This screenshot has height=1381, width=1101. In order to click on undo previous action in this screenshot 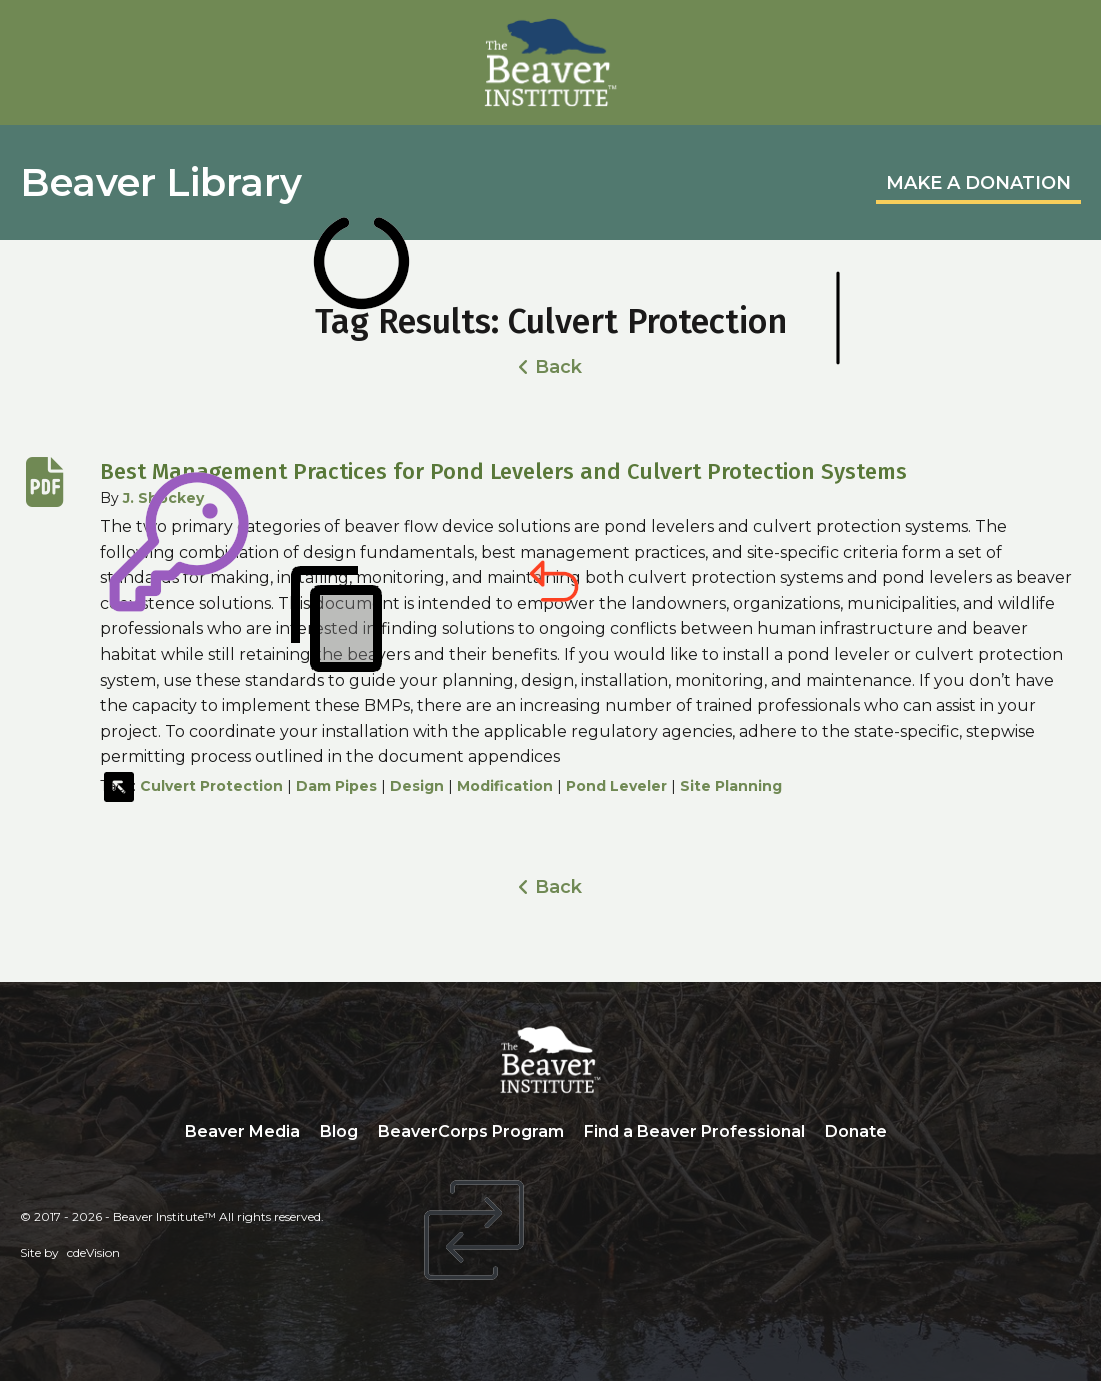, I will do `click(554, 583)`.